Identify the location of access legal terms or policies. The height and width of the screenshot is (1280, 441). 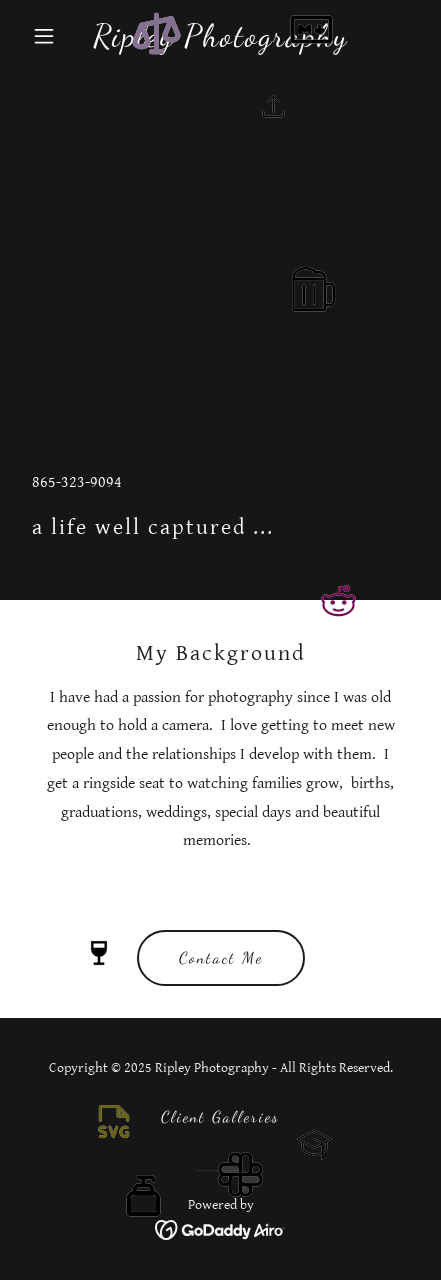
(156, 33).